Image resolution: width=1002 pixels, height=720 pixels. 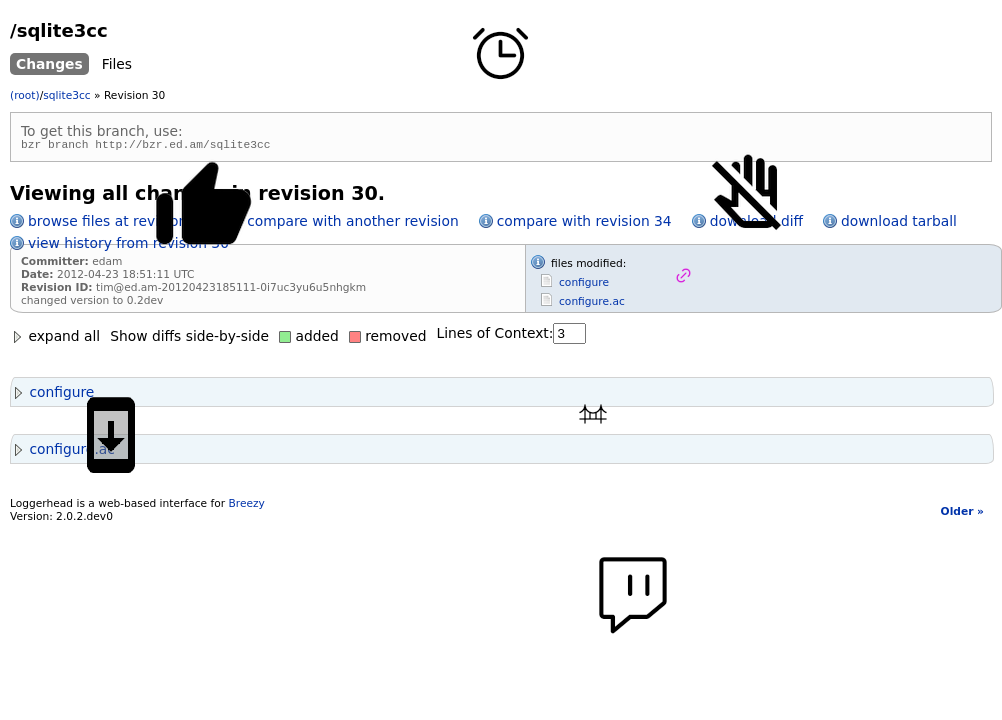 What do you see at coordinates (633, 591) in the screenshot?
I see `open the Twitch app` at bounding box center [633, 591].